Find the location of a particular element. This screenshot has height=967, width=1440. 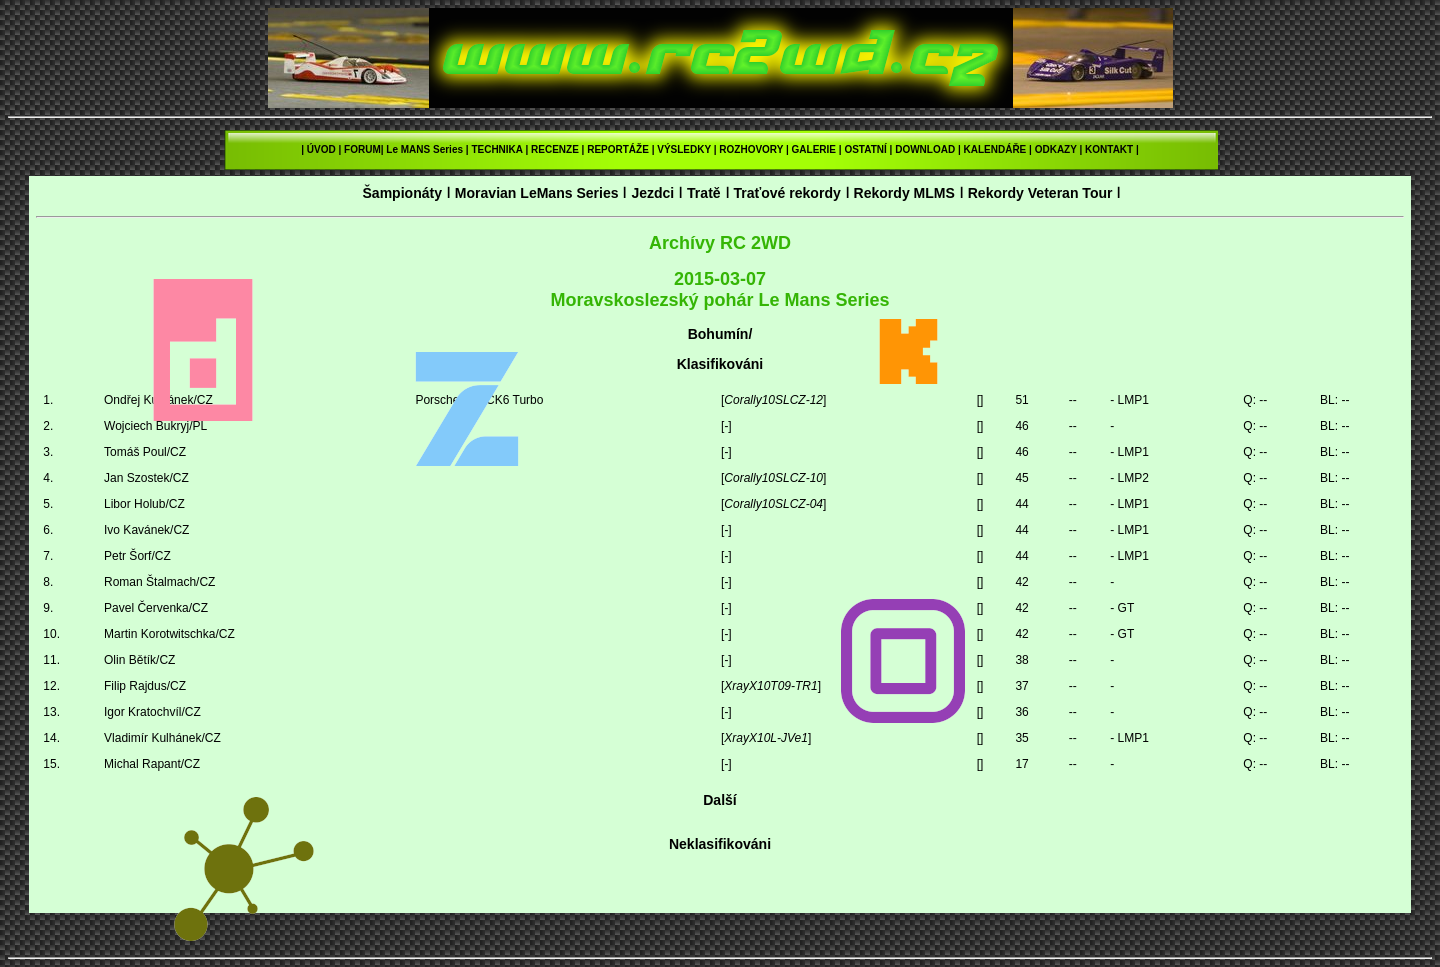

open icinga monitoring dashboard is located at coordinates (244, 869).